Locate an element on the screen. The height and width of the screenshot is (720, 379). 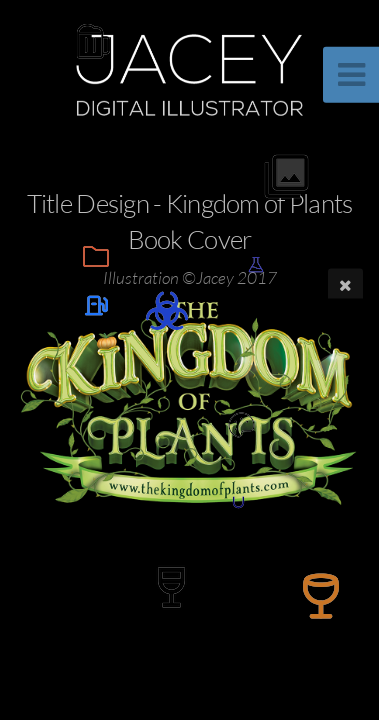
access color or theme settings is located at coordinates (241, 425).